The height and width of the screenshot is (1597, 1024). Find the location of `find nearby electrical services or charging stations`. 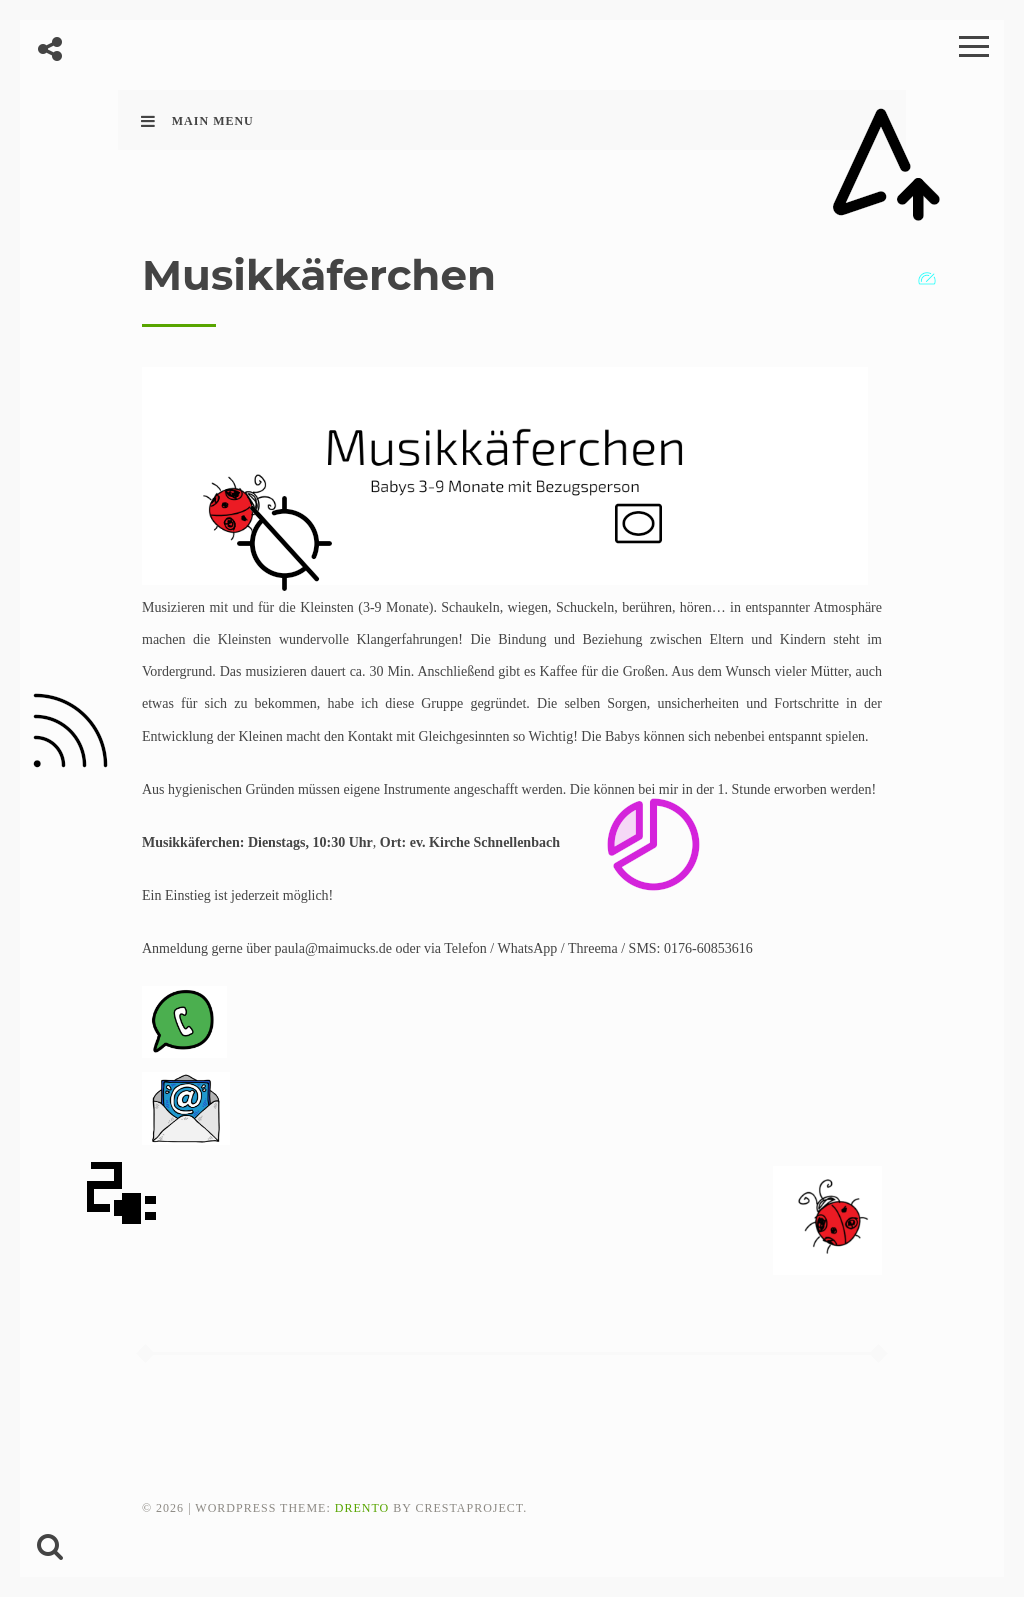

find nearby electrical services or charging stations is located at coordinates (121, 1192).